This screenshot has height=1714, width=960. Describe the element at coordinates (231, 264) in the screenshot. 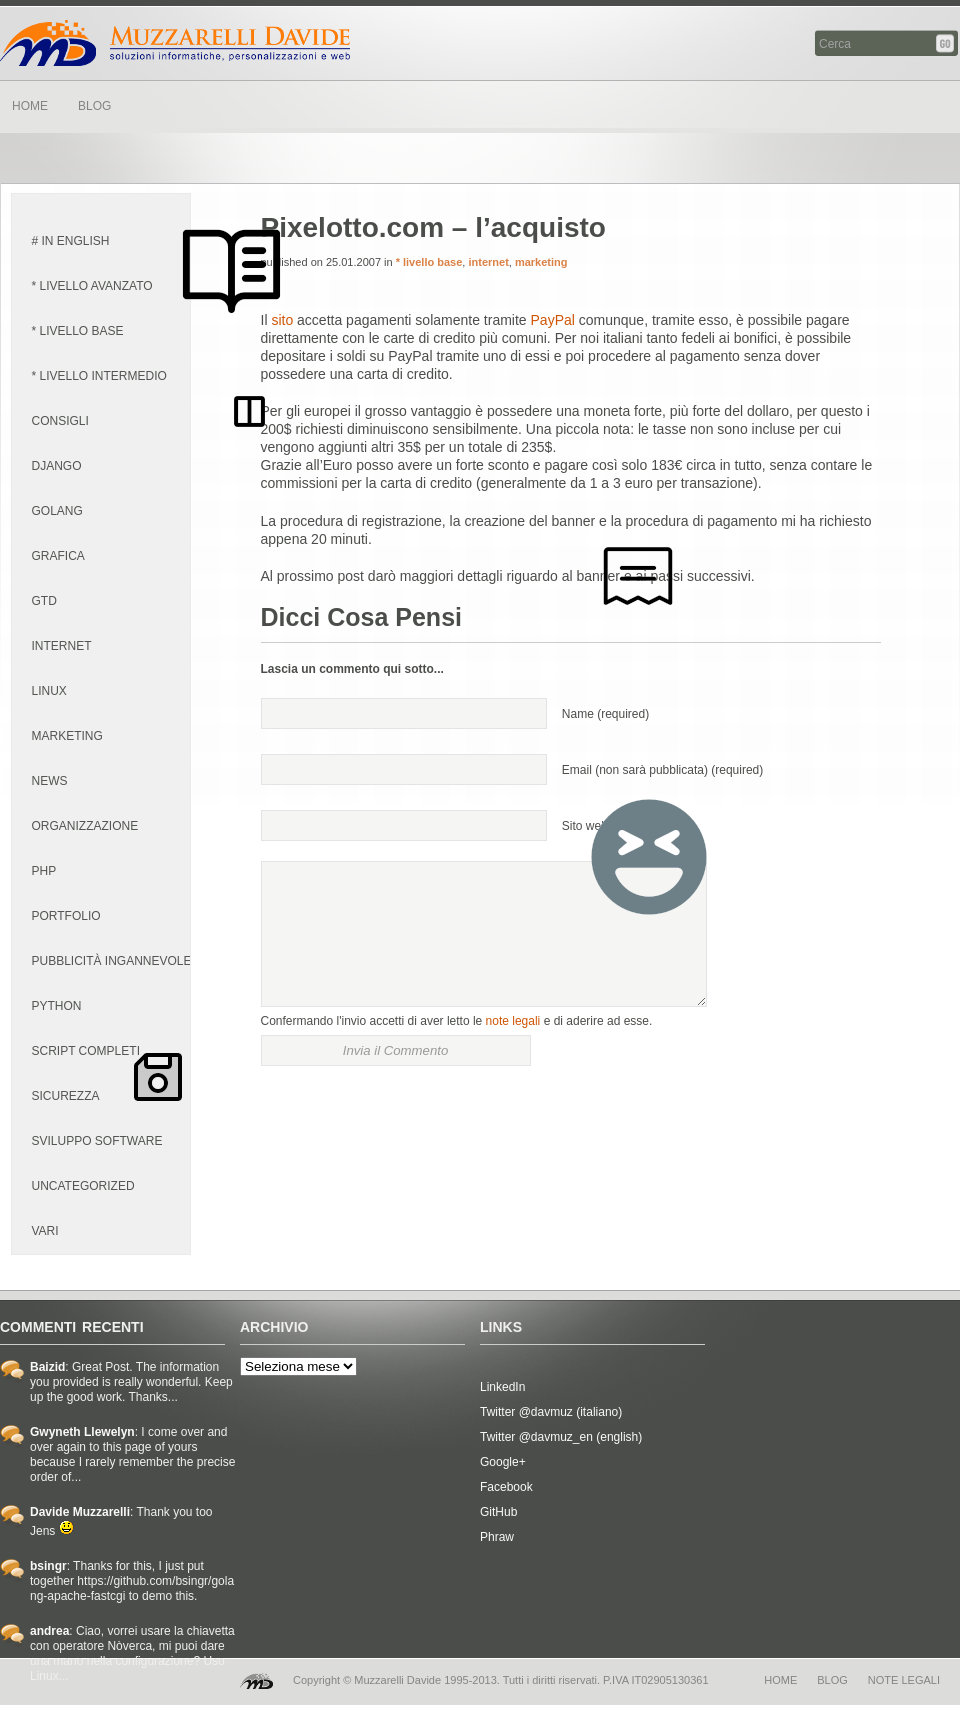

I see `open reading mode or e-reader` at that location.